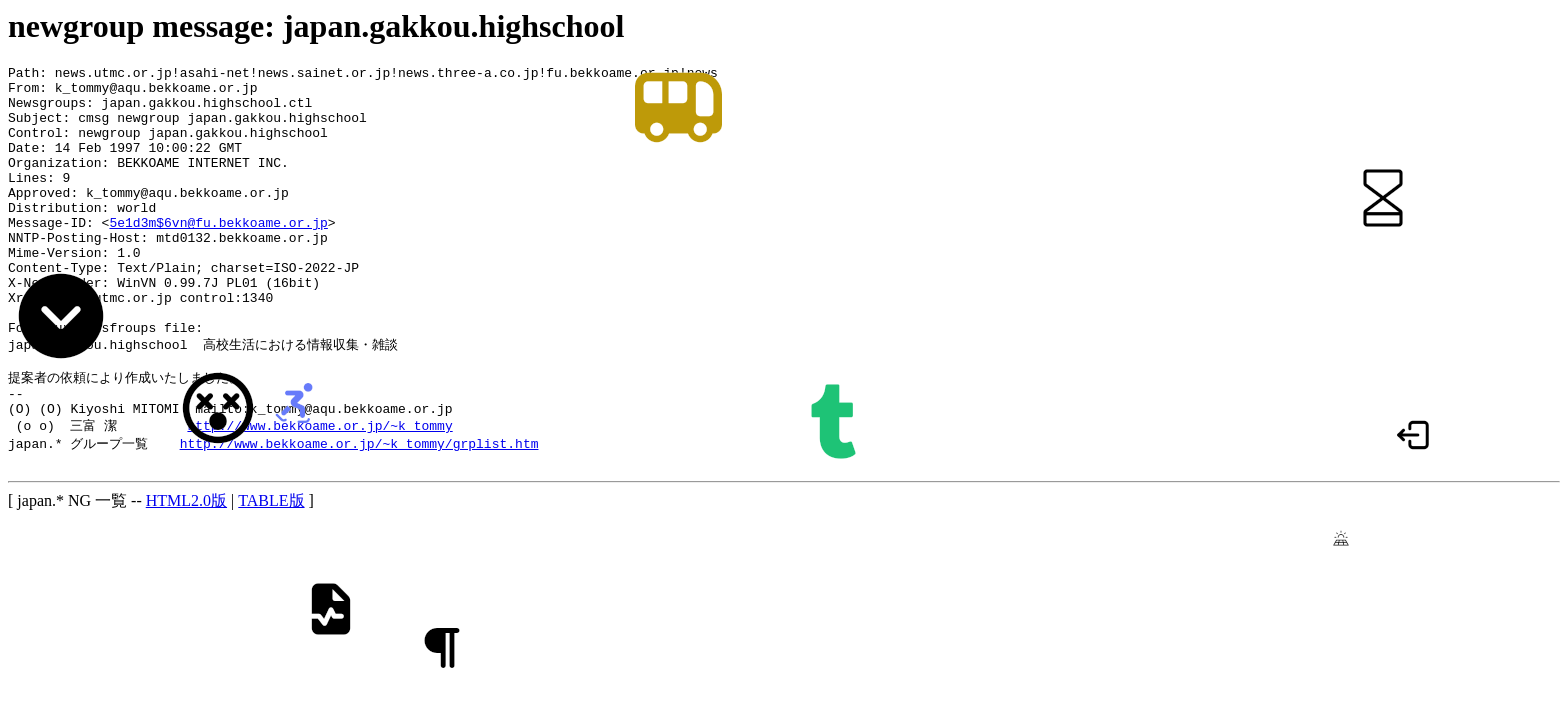 The height and width of the screenshot is (720, 1568). Describe the element at coordinates (1341, 539) in the screenshot. I see `view solar energy status` at that location.